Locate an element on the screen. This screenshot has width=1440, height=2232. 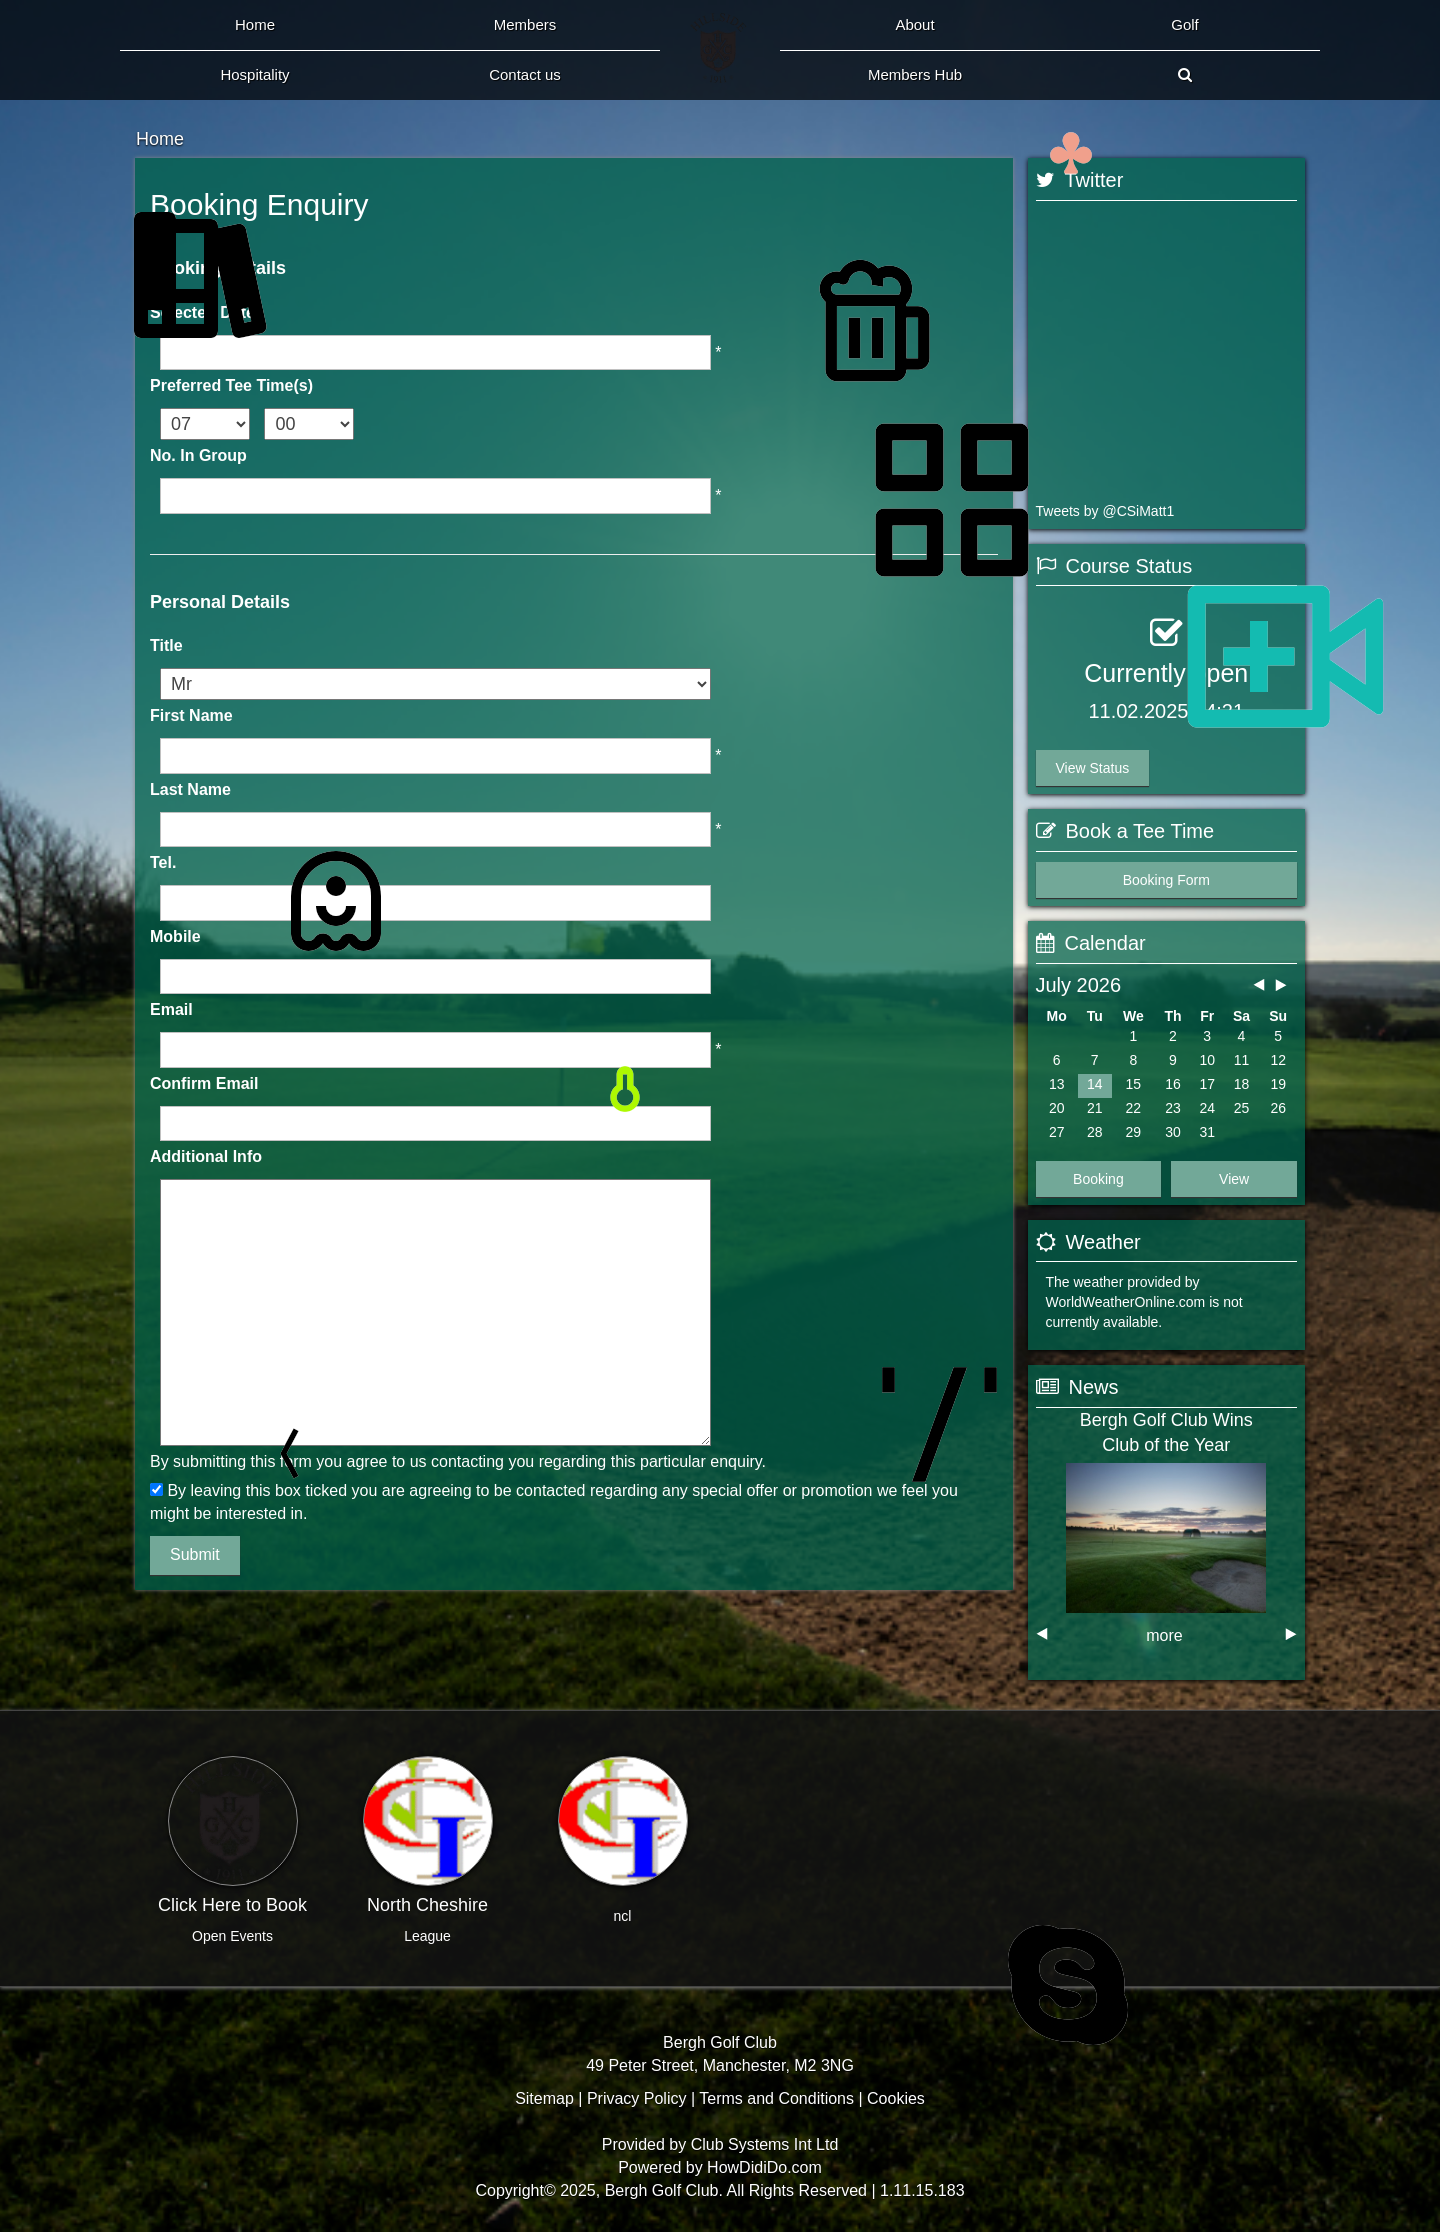
fun ghost avatar or profile icon is located at coordinates (336, 901).